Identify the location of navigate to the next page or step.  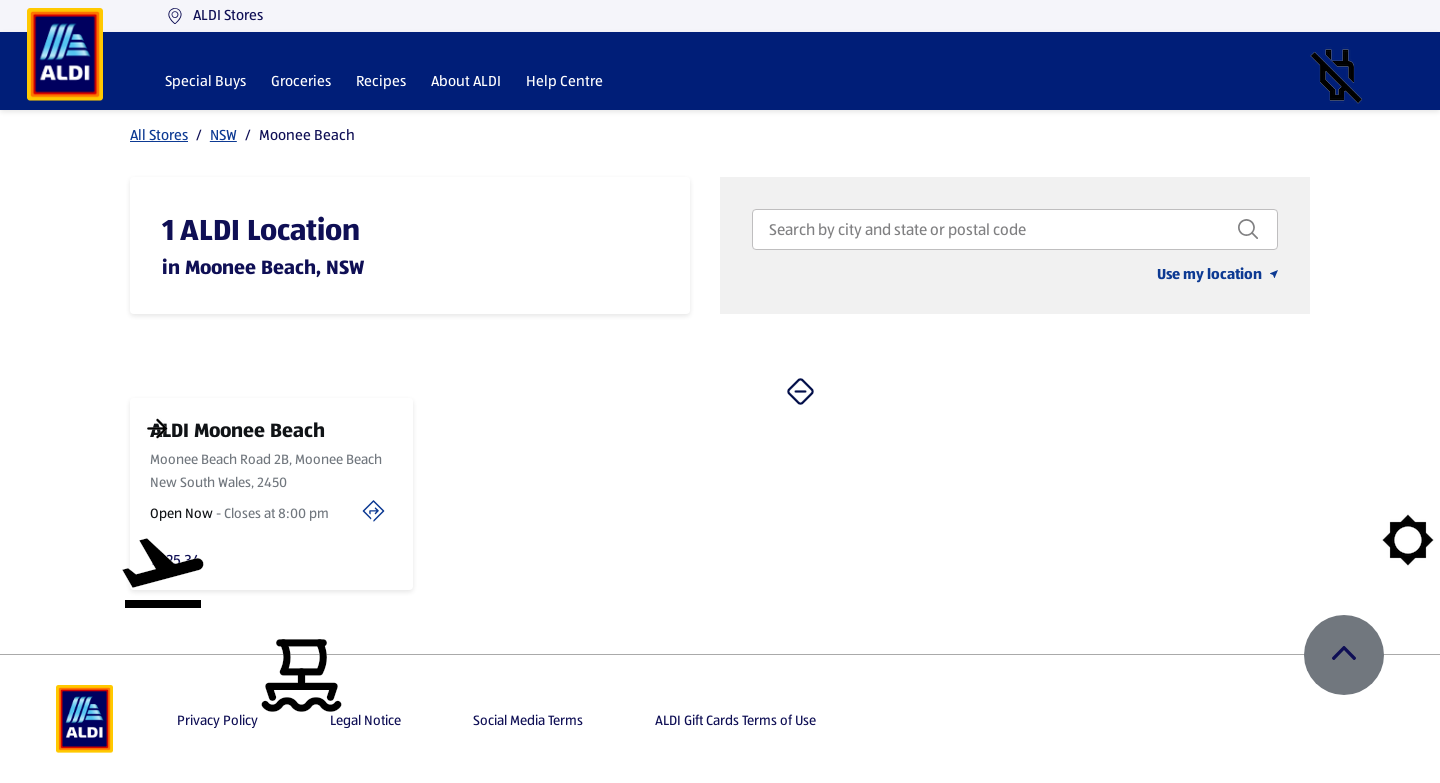
(157, 428).